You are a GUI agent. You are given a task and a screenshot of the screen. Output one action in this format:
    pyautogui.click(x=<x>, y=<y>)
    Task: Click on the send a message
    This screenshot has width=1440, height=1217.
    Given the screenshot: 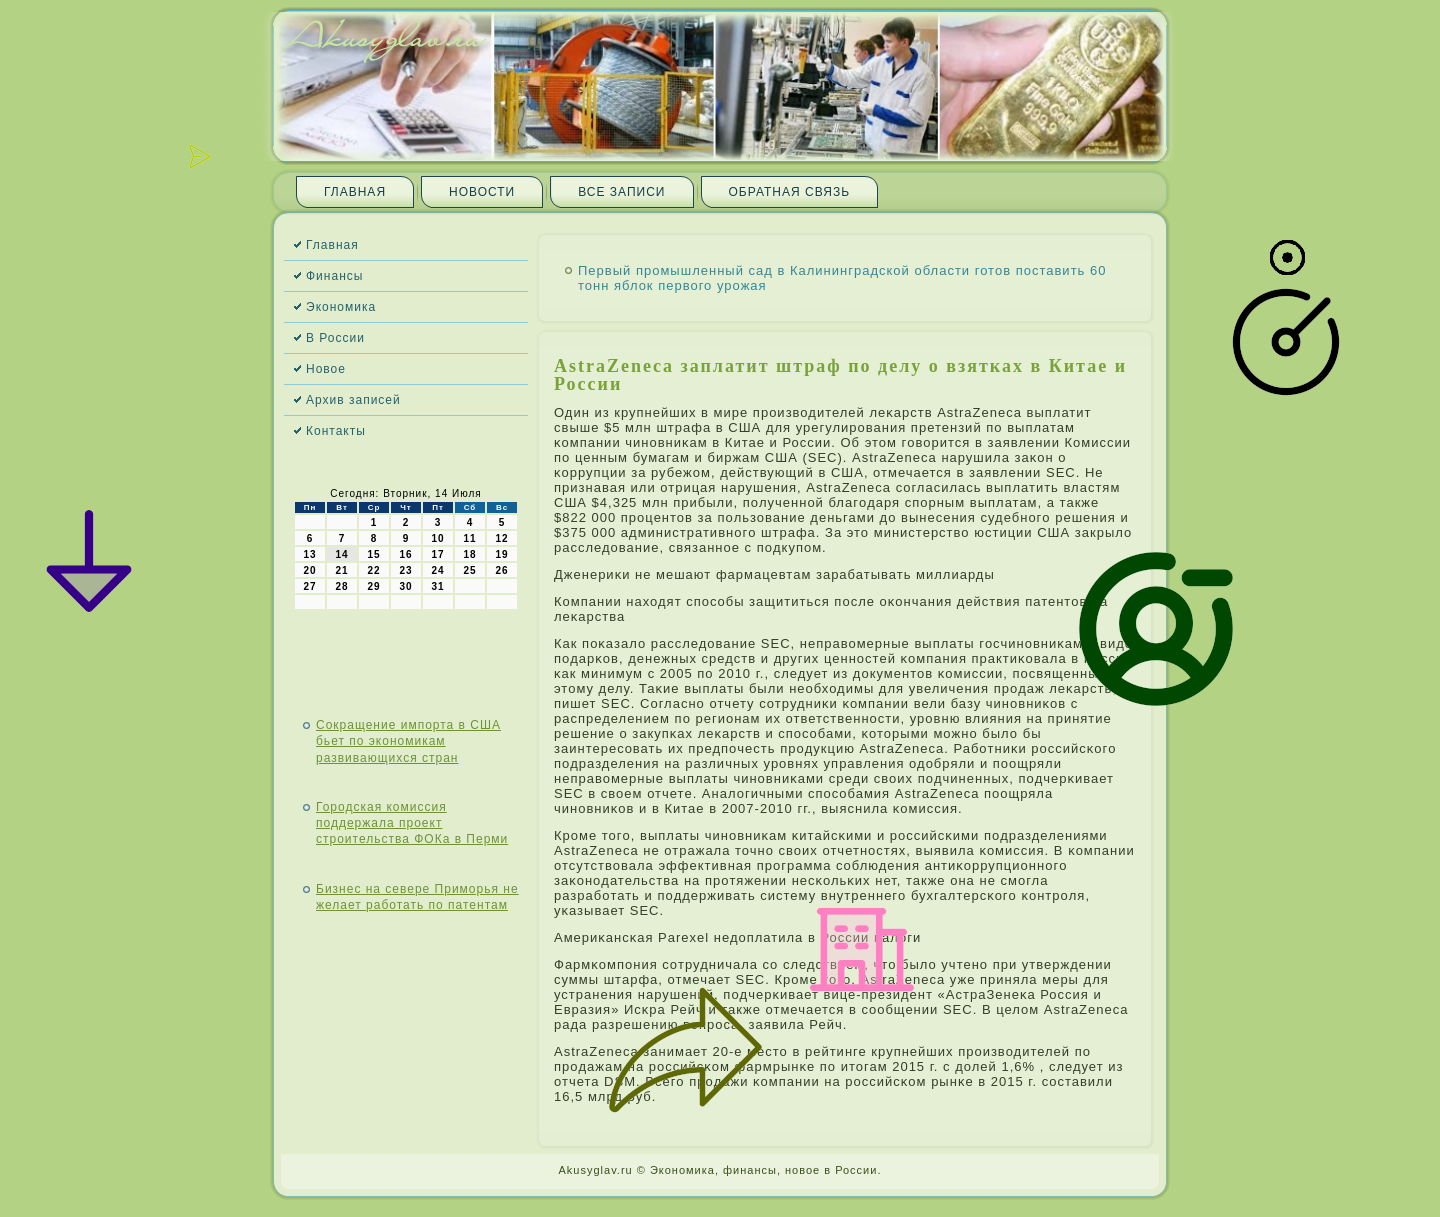 What is the action you would take?
    pyautogui.click(x=198, y=156)
    